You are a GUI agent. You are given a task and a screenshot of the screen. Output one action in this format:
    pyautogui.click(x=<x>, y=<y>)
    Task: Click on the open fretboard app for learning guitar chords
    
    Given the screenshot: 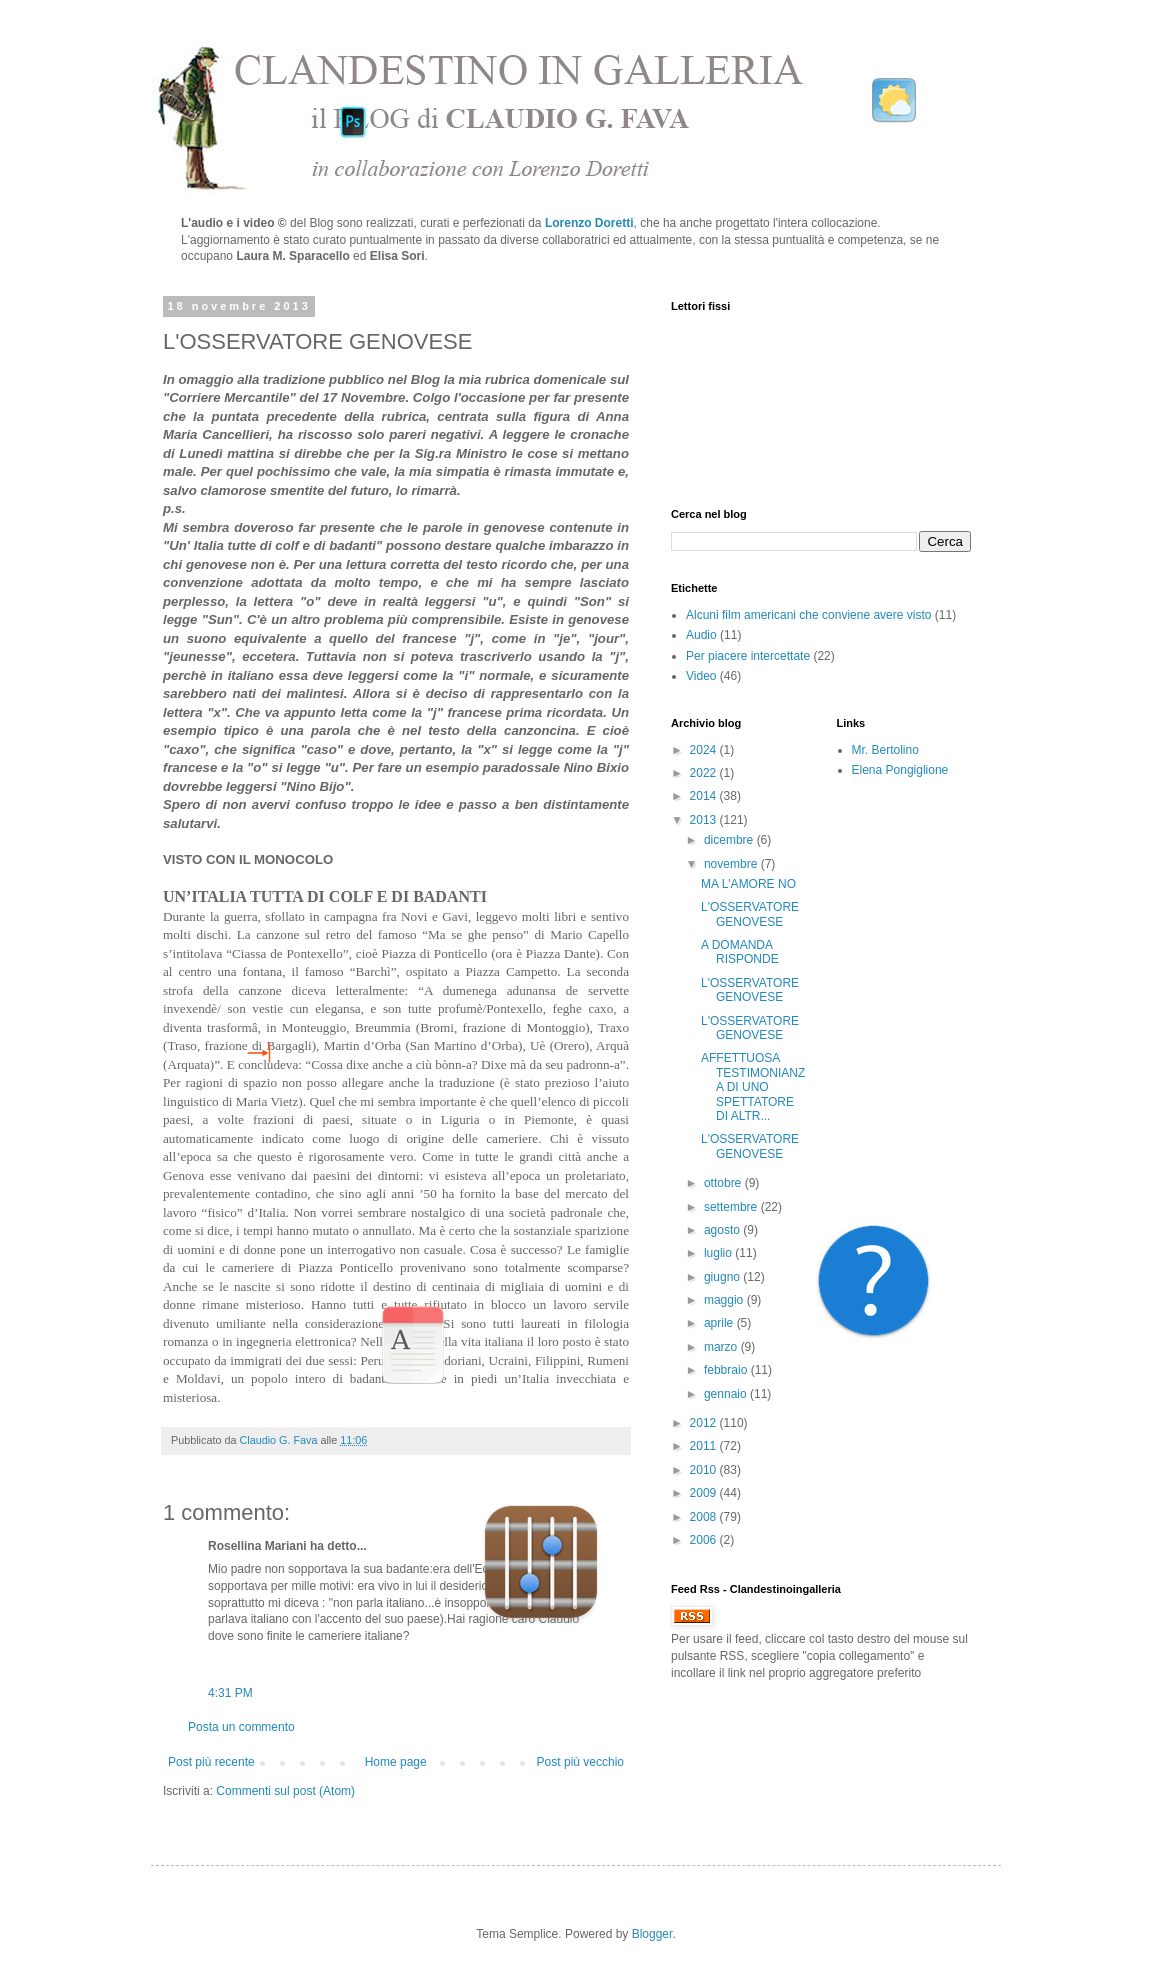 What is the action you would take?
    pyautogui.click(x=541, y=1562)
    